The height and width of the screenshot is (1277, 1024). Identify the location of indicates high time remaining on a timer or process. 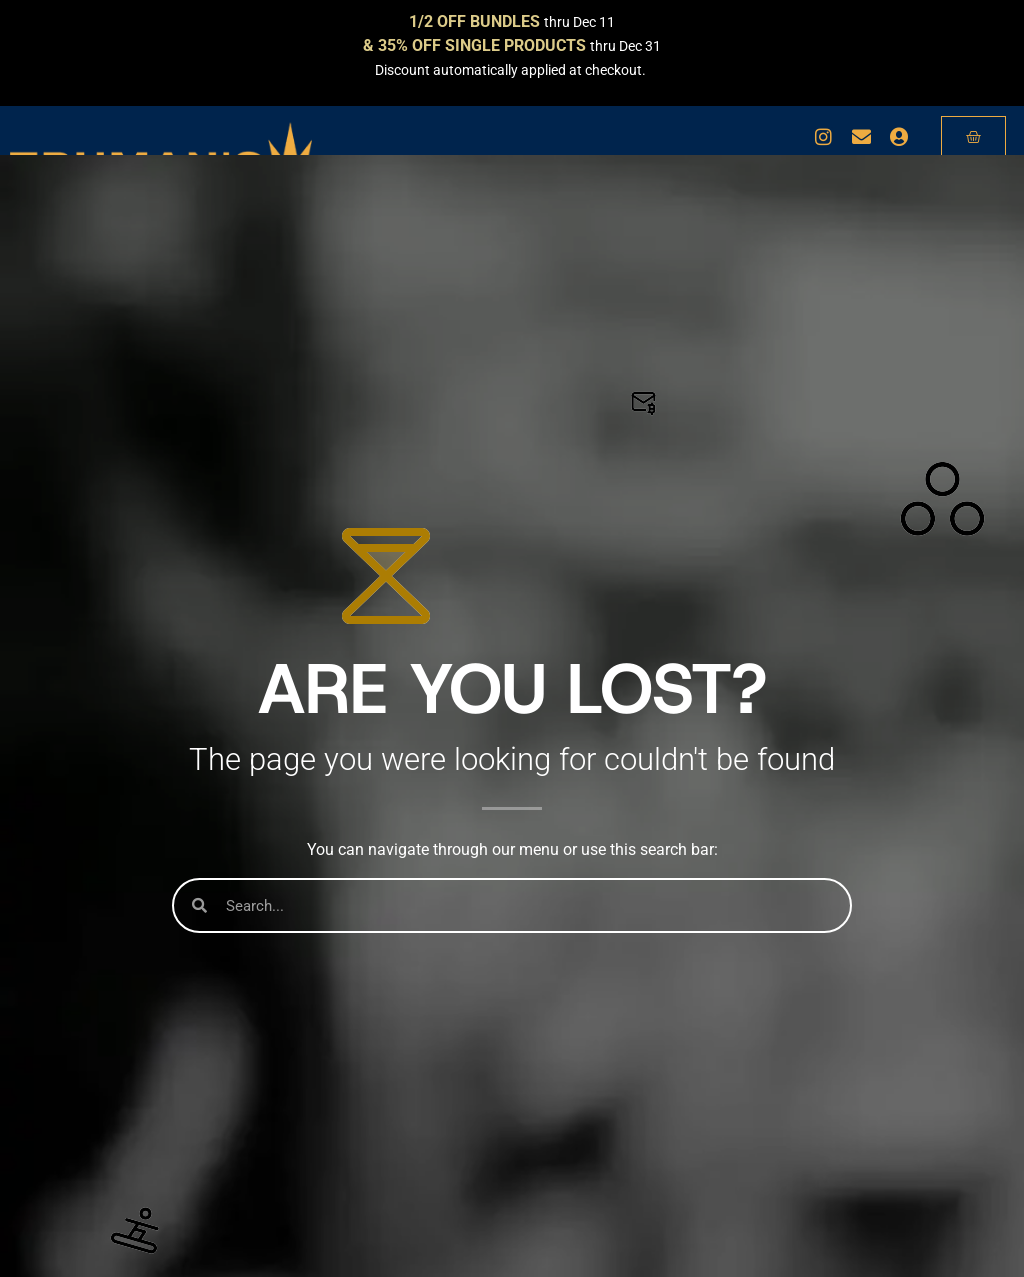
(386, 576).